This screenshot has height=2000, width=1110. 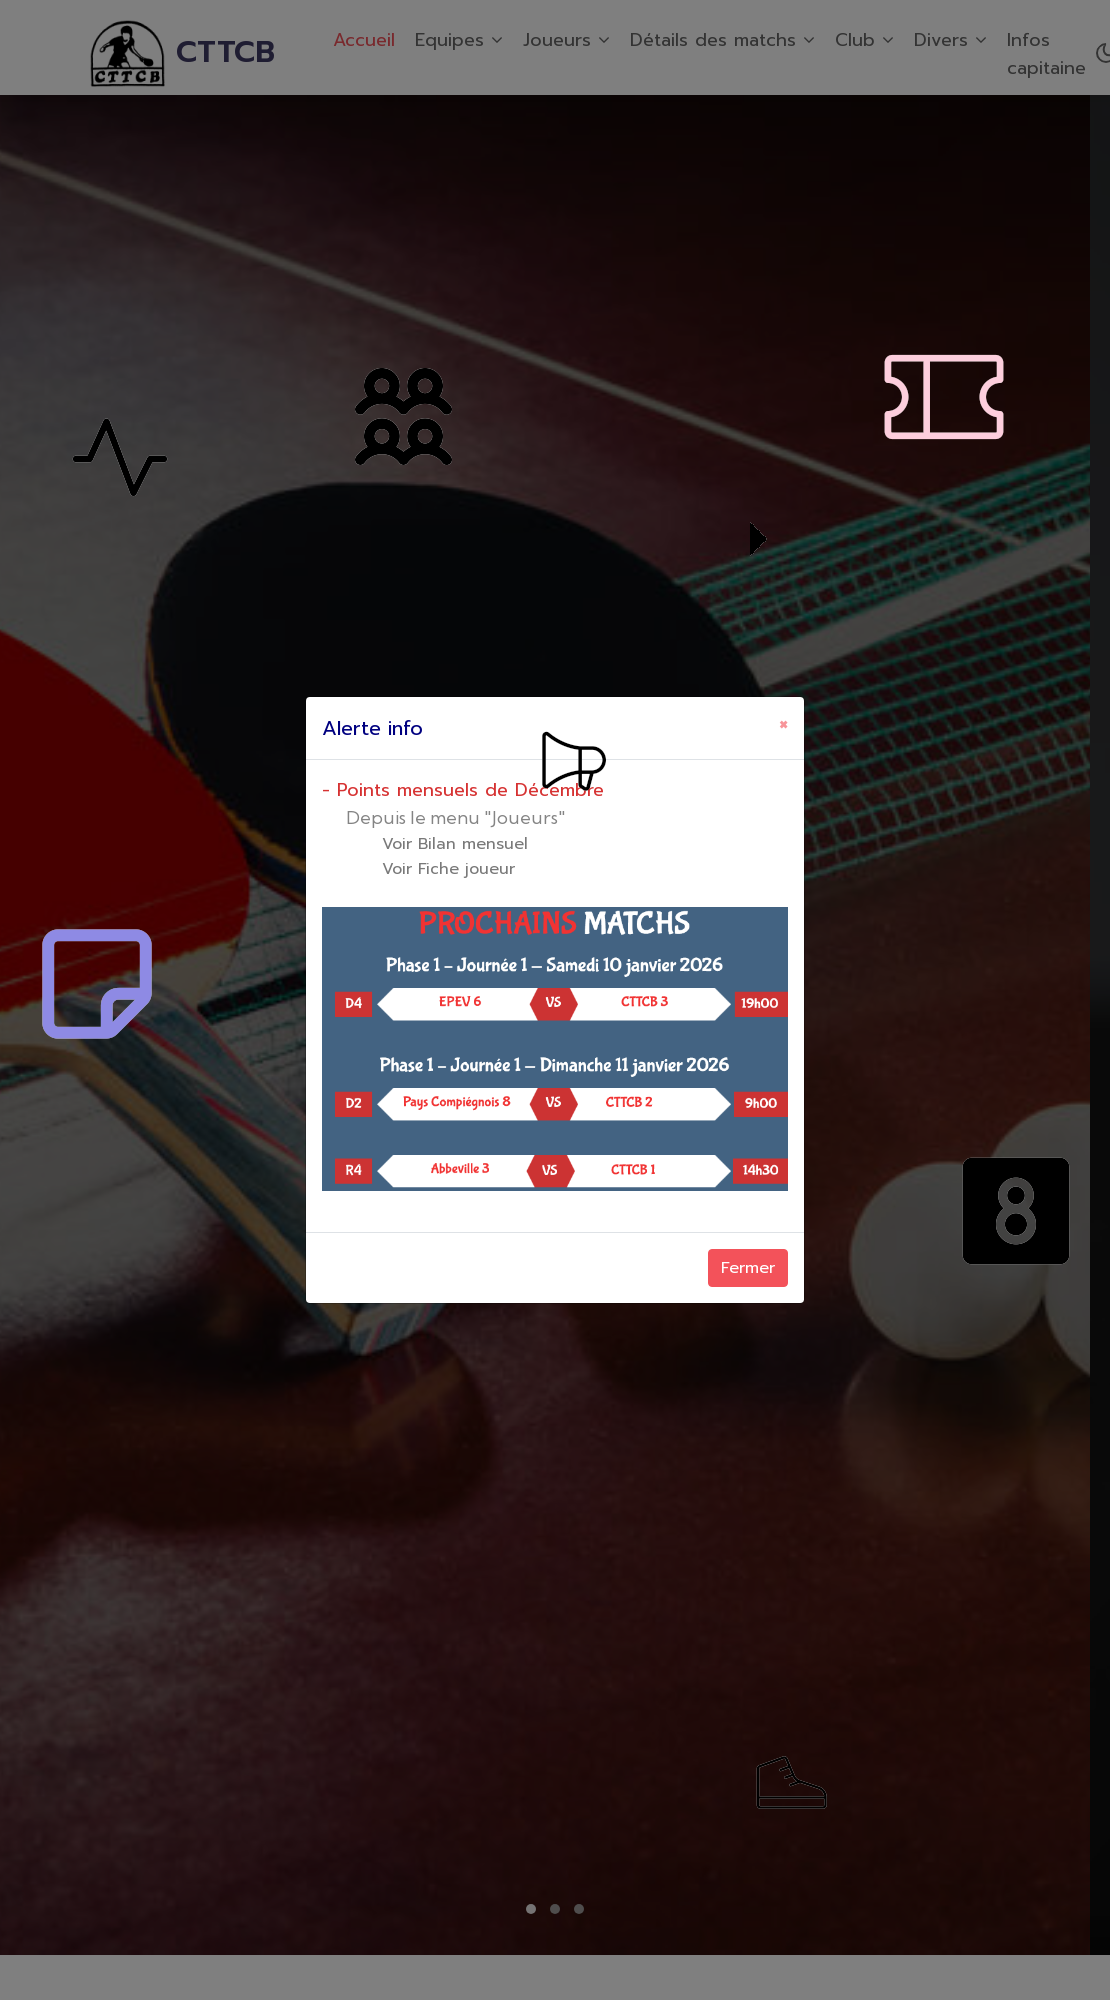 I want to click on view health or heart rate data, so click(x=120, y=459).